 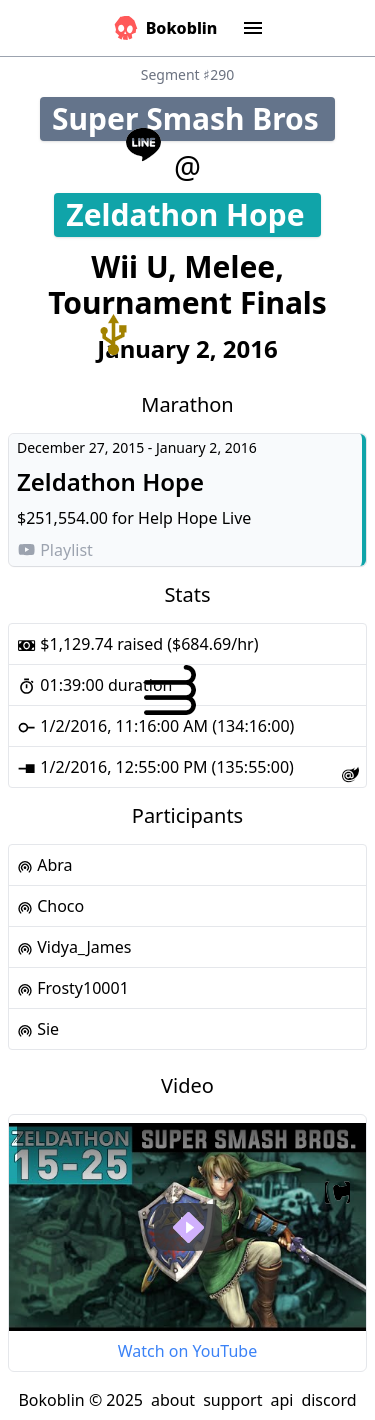 What do you see at coordinates (170, 690) in the screenshot?
I see `link to Cirrus CI continuous integration service` at bounding box center [170, 690].